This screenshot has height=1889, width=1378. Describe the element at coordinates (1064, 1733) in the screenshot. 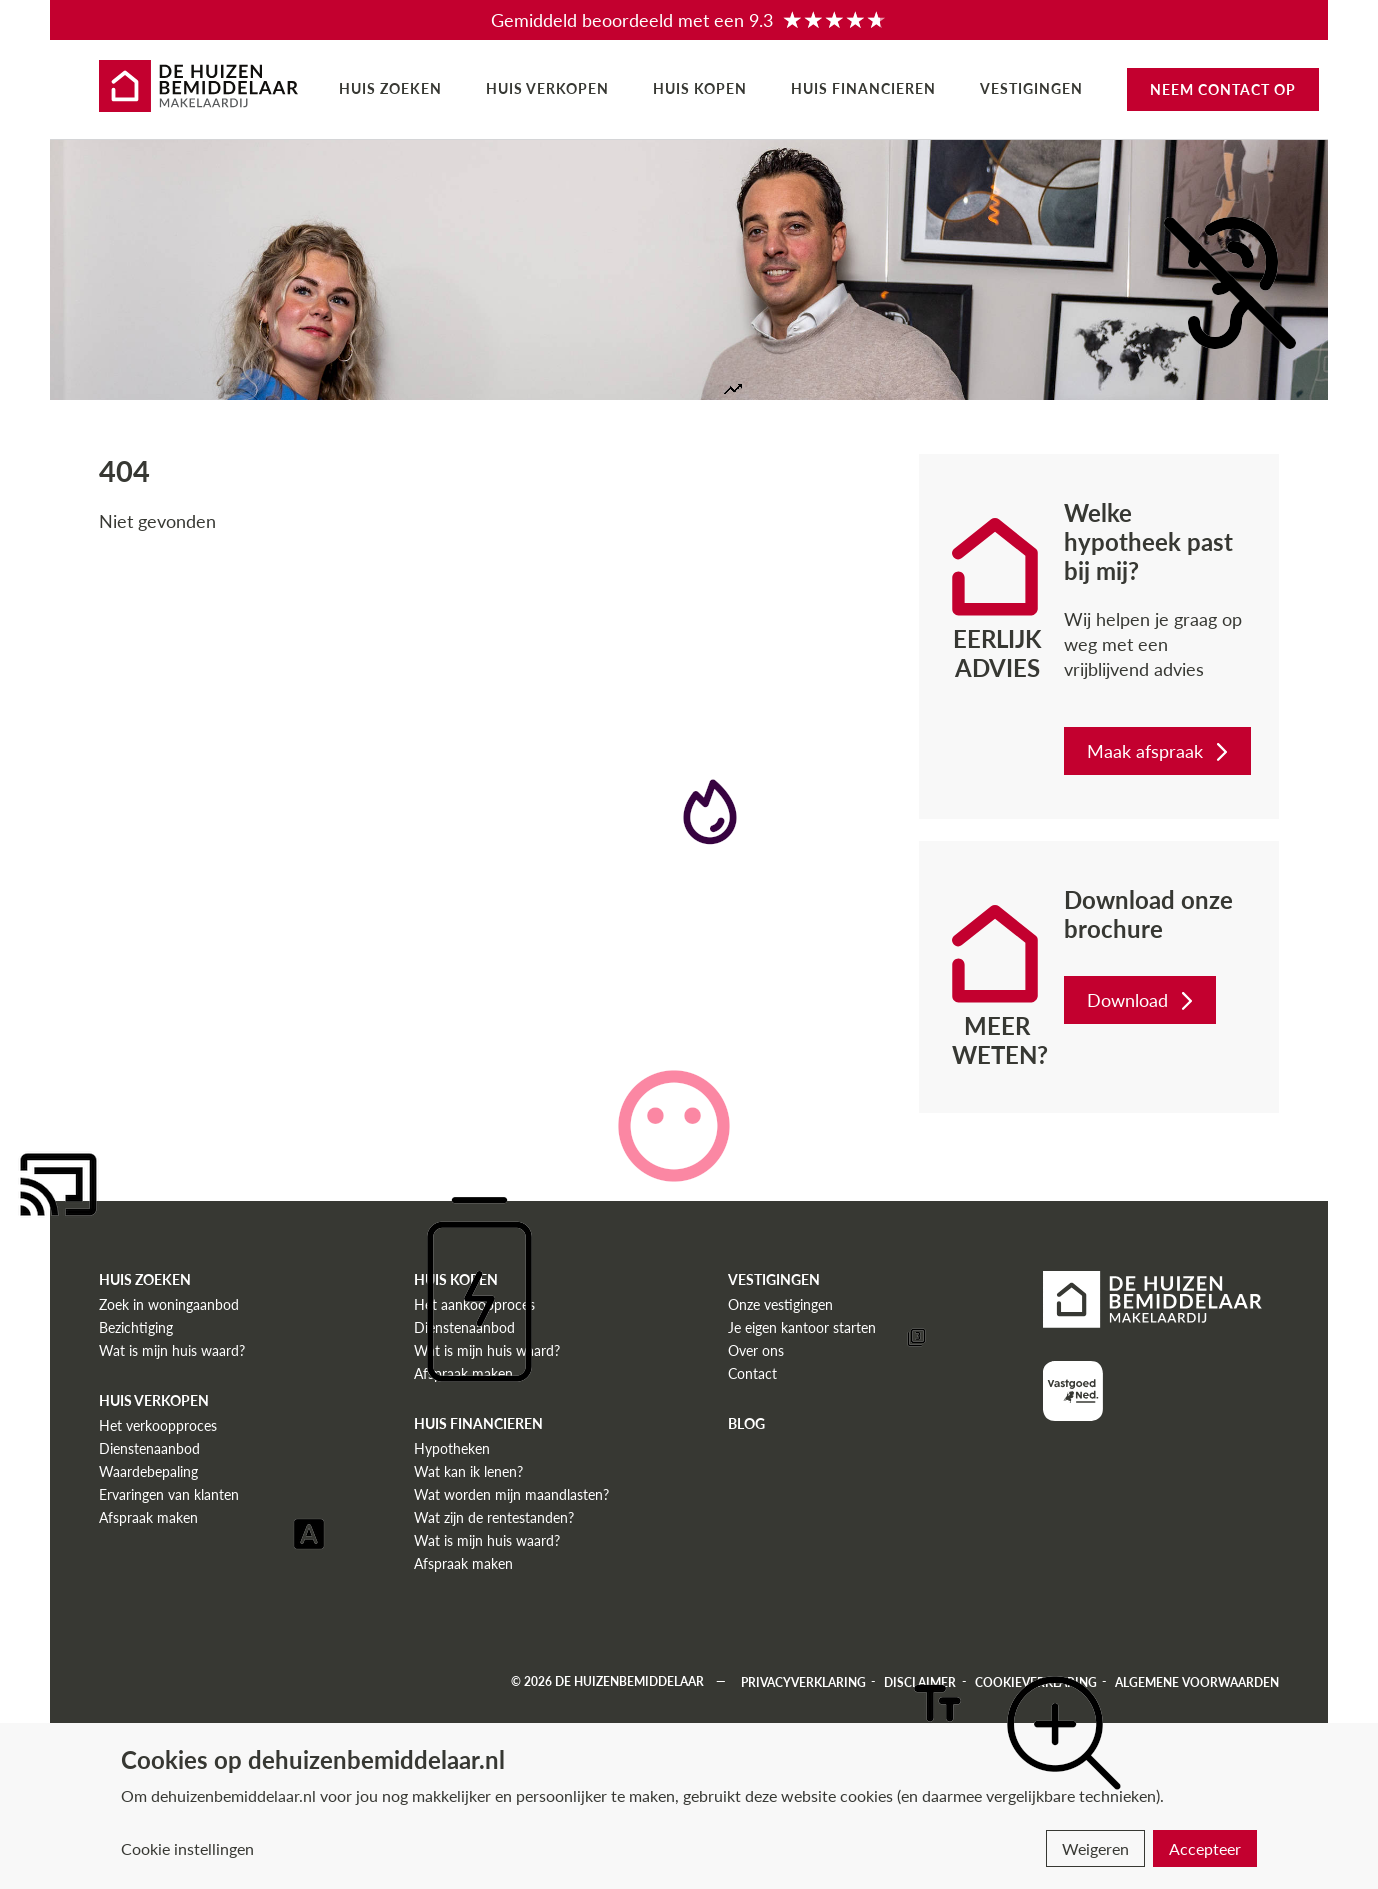

I see `zoom in on content` at that location.